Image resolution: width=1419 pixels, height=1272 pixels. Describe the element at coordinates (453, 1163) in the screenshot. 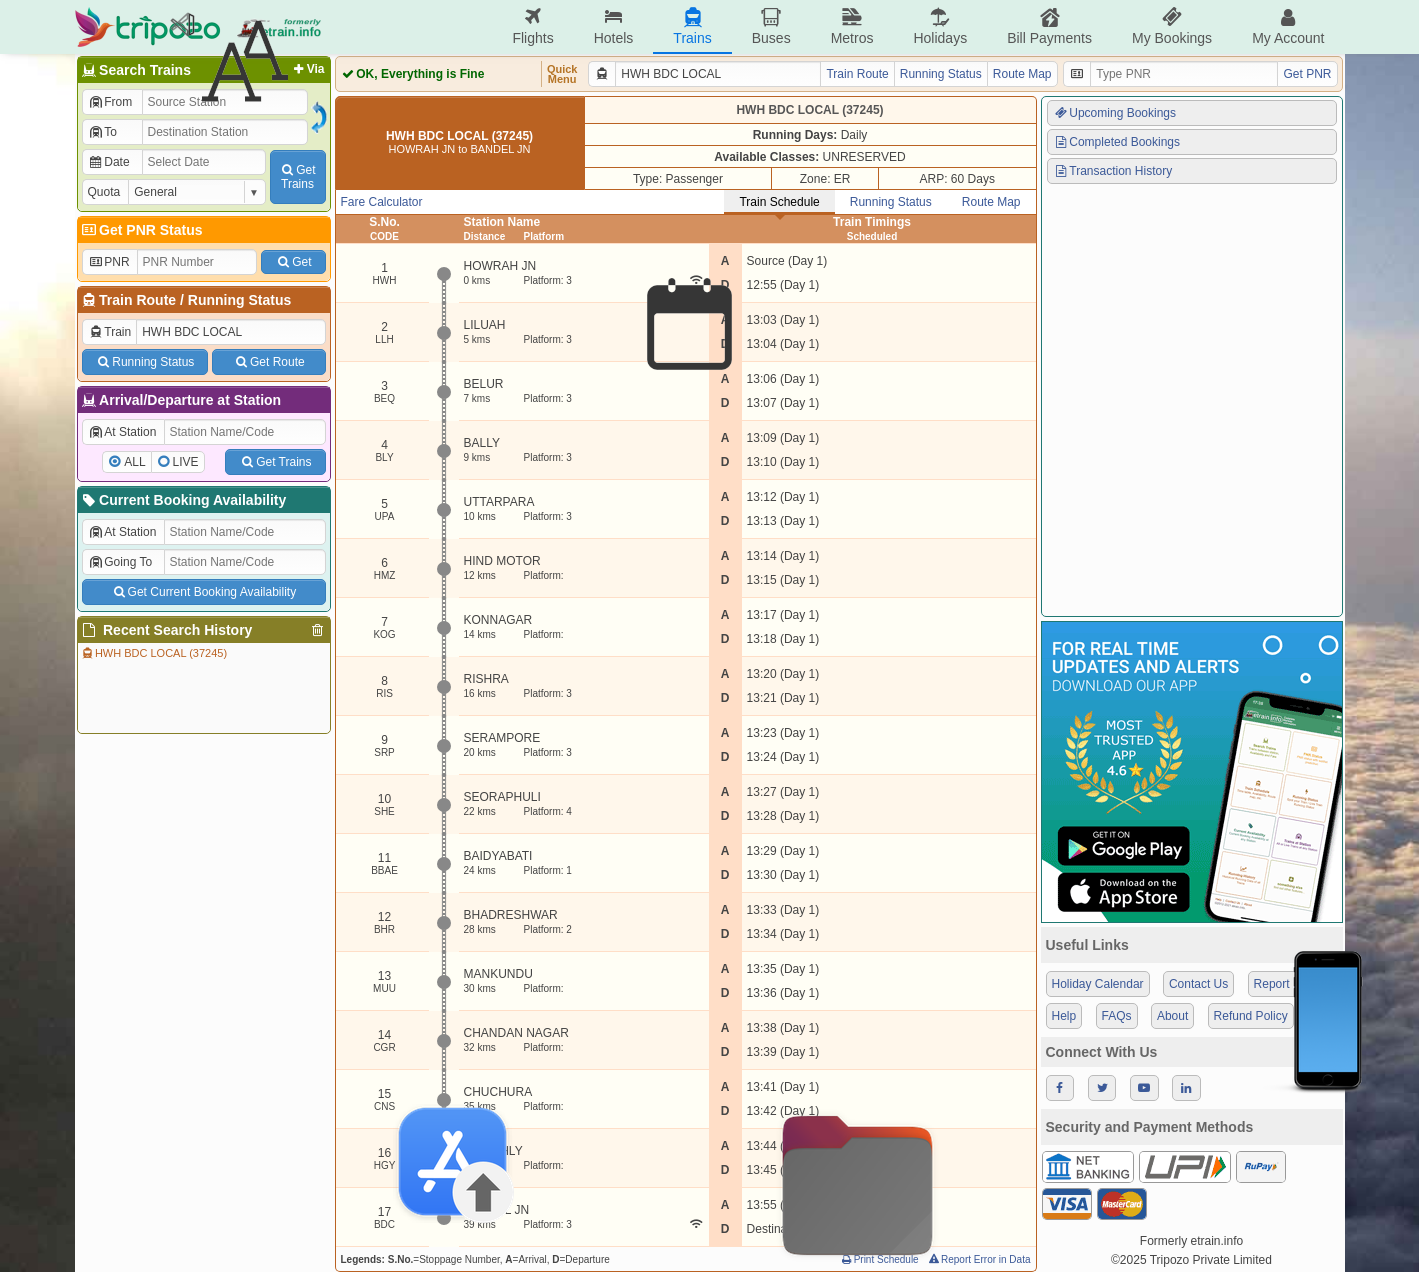

I see `check for available software updates` at that location.